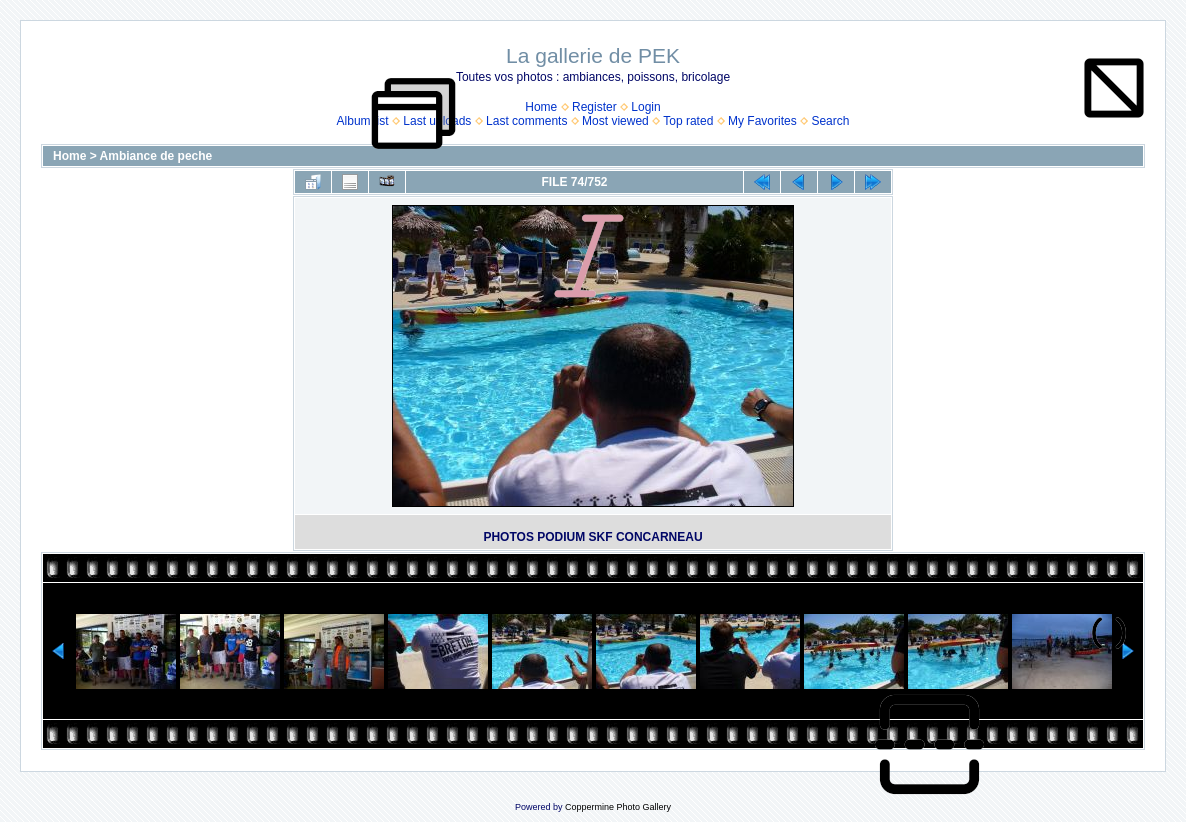 This screenshot has width=1186, height=822. I want to click on placeholder for missing or unavailable content, so click(1114, 88).